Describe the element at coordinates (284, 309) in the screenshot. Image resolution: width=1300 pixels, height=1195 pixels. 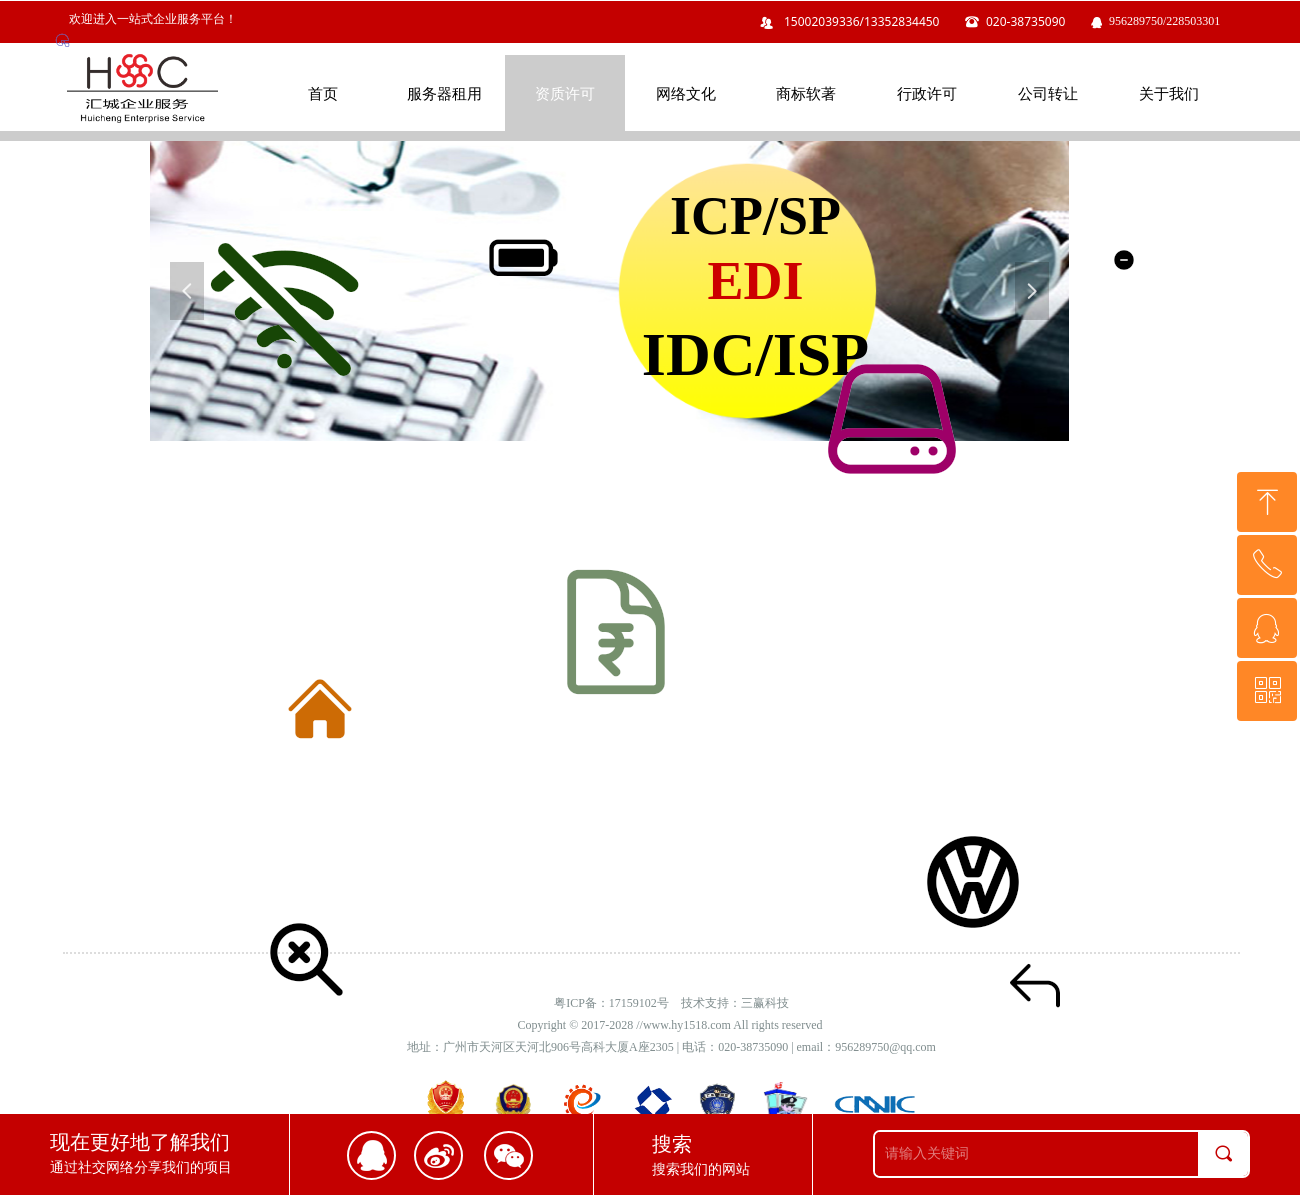
I see `wifi is disabled or unavailable` at that location.